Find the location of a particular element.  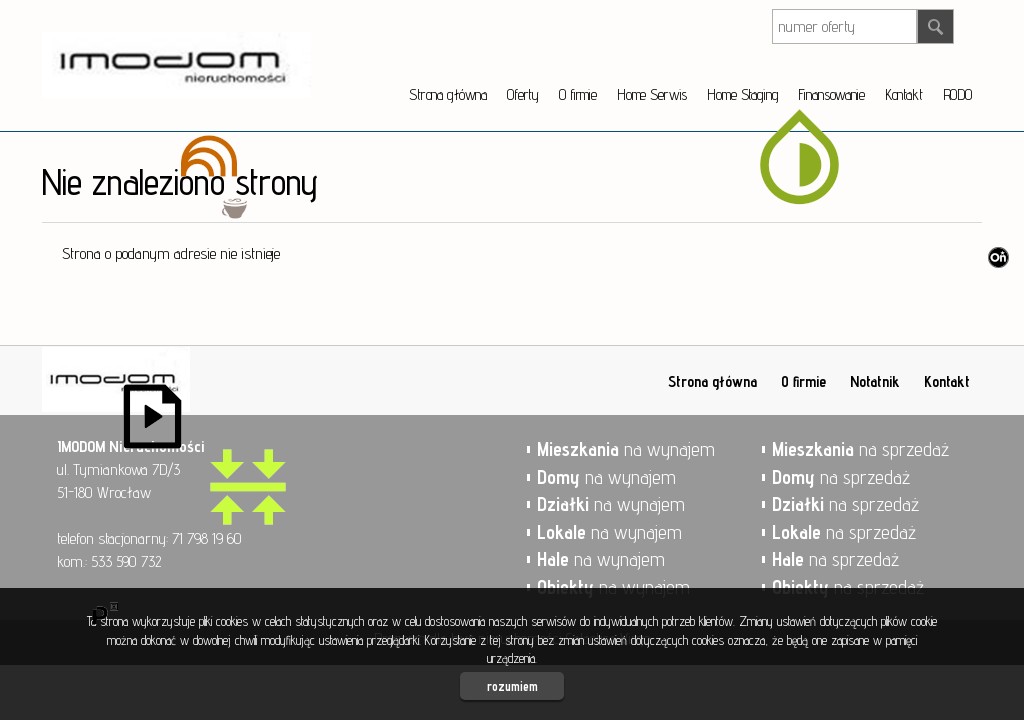

access OnStar connected vehicle services is located at coordinates (998, 257).